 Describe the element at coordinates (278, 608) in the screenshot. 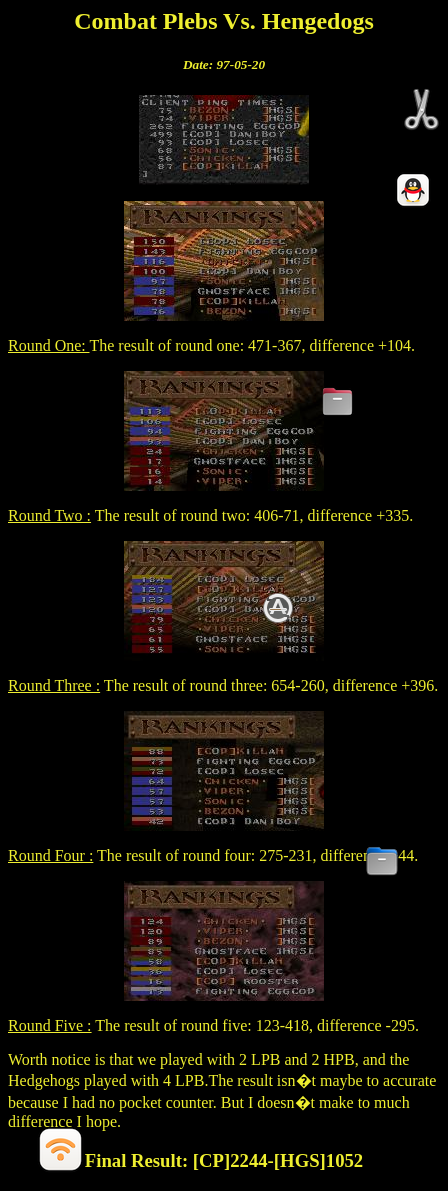

I see `open the software update manager` at that location.